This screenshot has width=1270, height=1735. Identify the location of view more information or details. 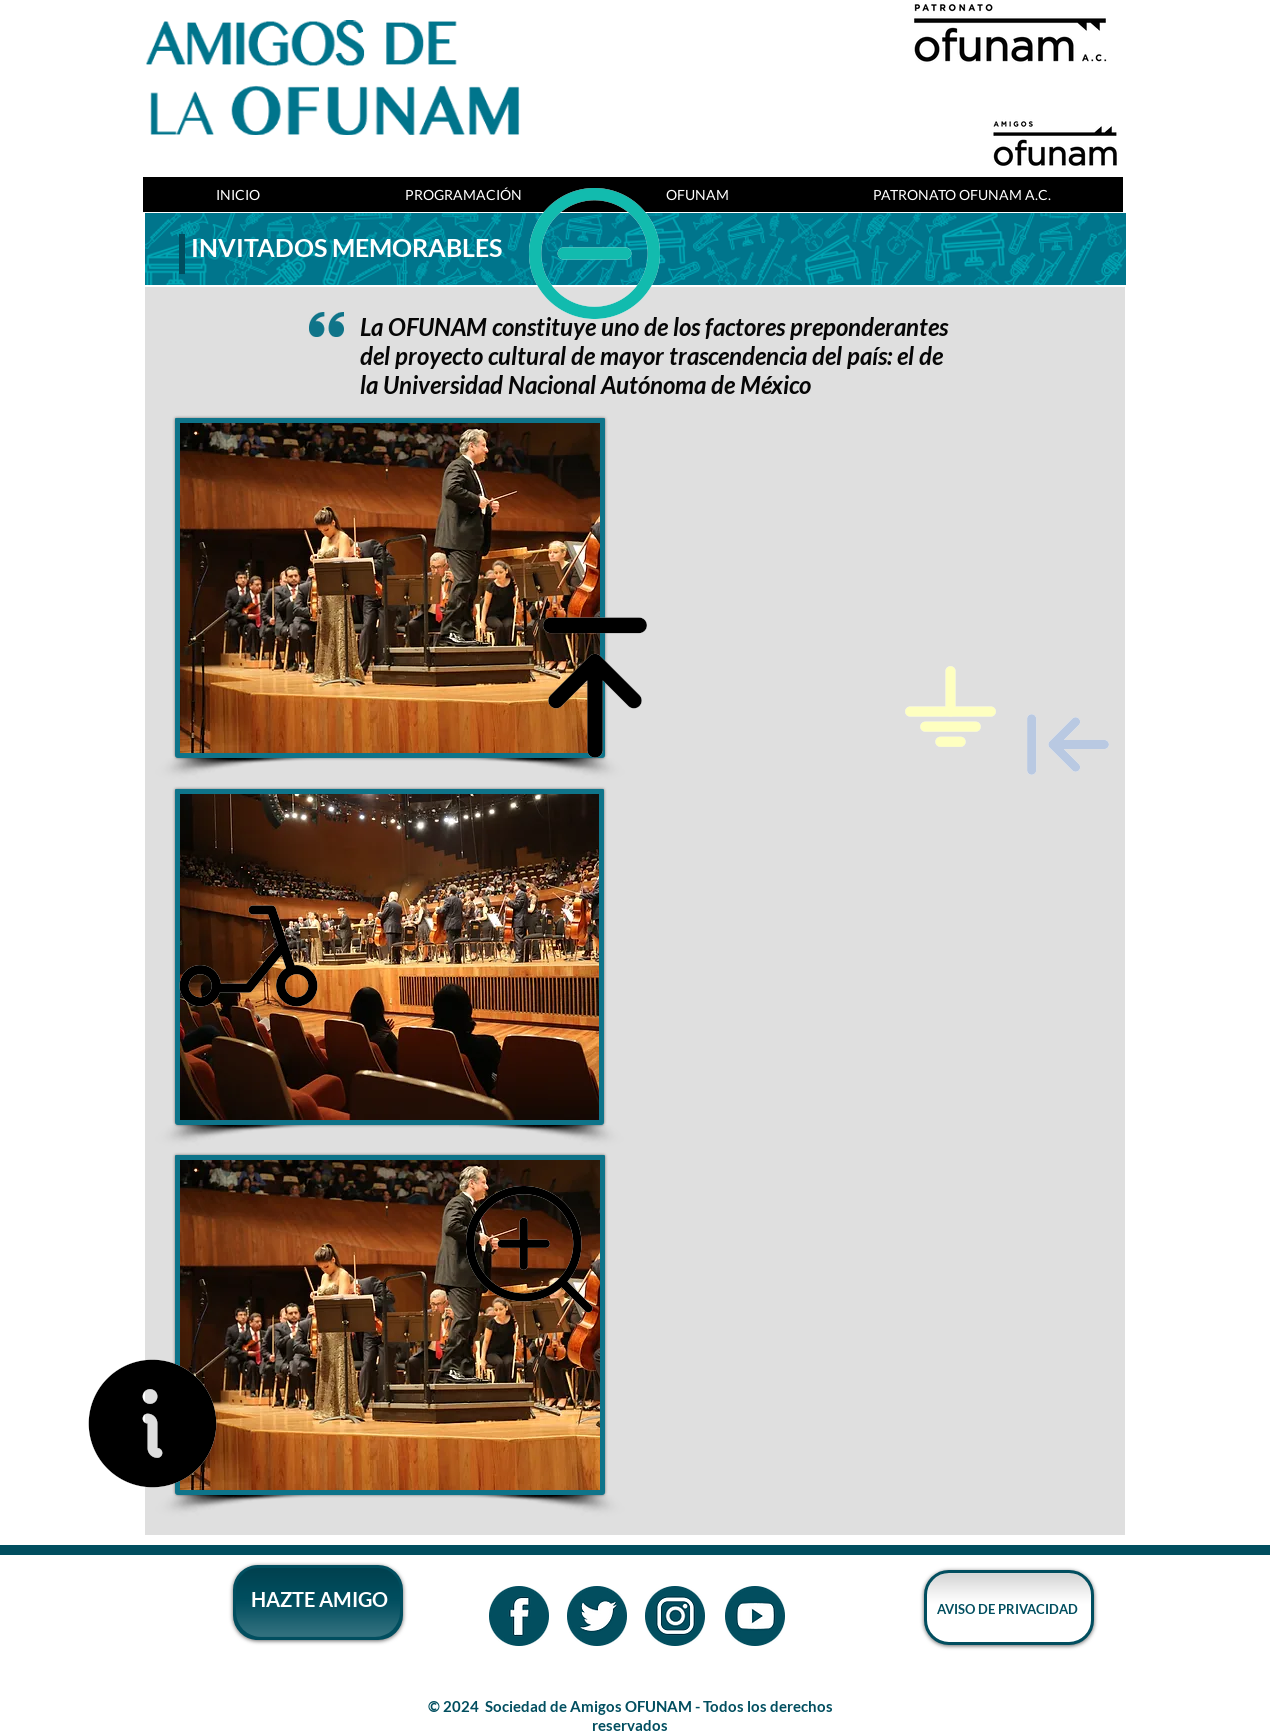
(152, 1423).